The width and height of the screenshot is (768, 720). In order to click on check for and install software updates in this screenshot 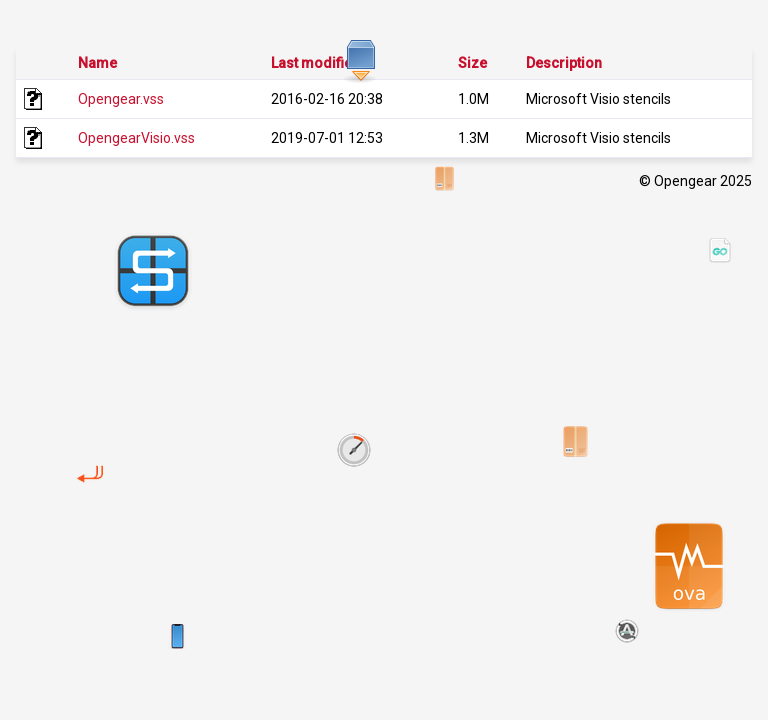, I will do `click(627, 631)`.